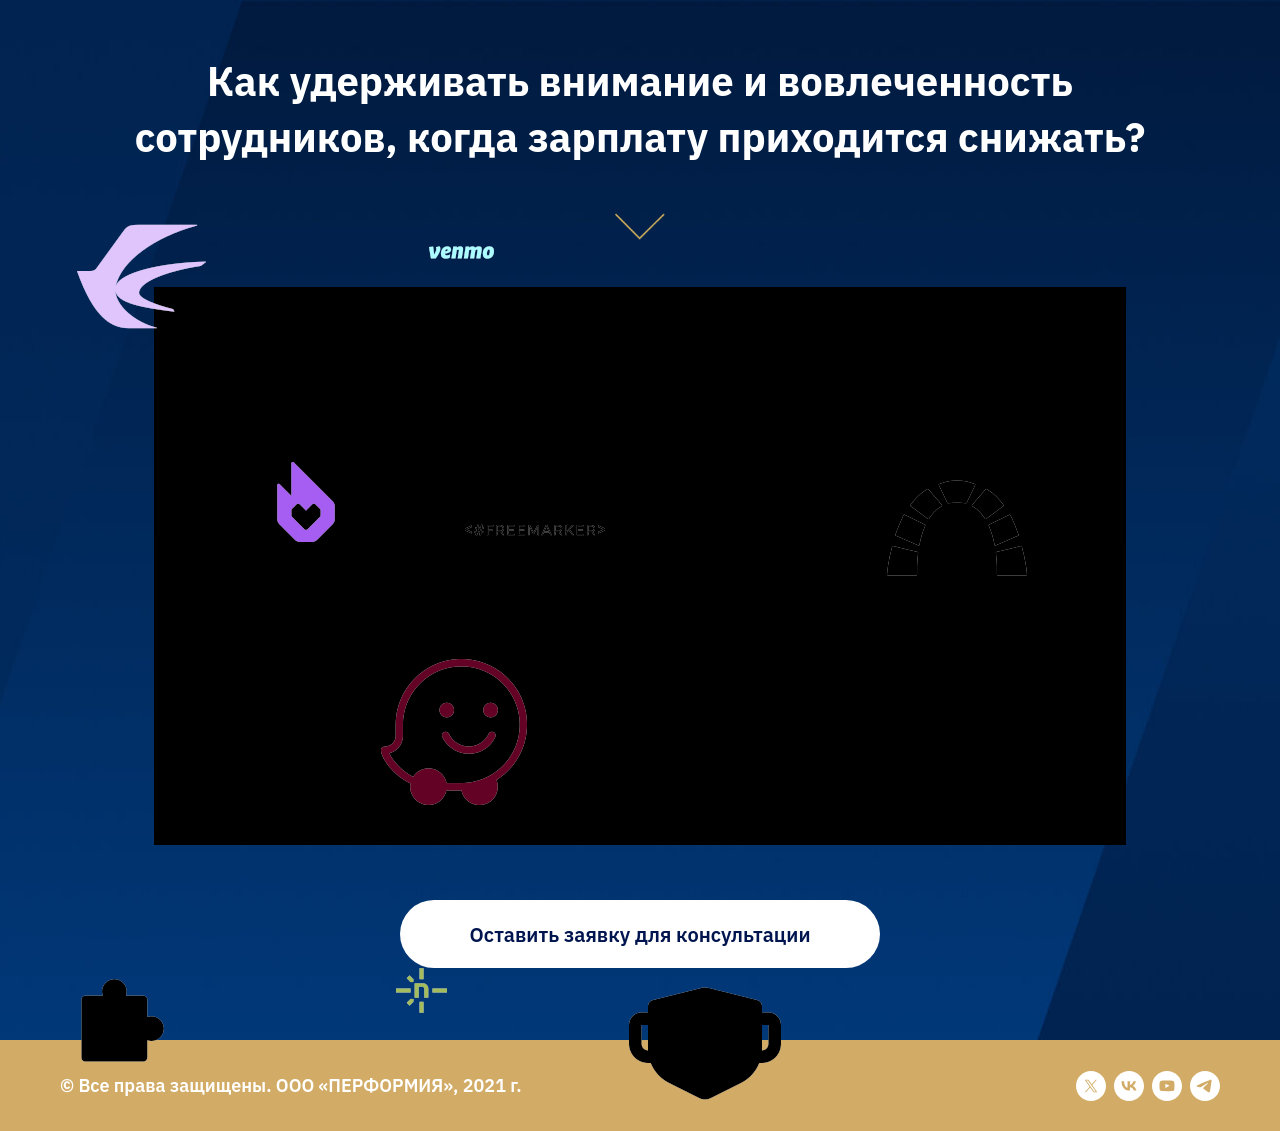 This screenshot has height=1131, width=1280. Describe the element at coordinates (454, 732) in the screenshot. I see `open Waze navigation app` at that location.